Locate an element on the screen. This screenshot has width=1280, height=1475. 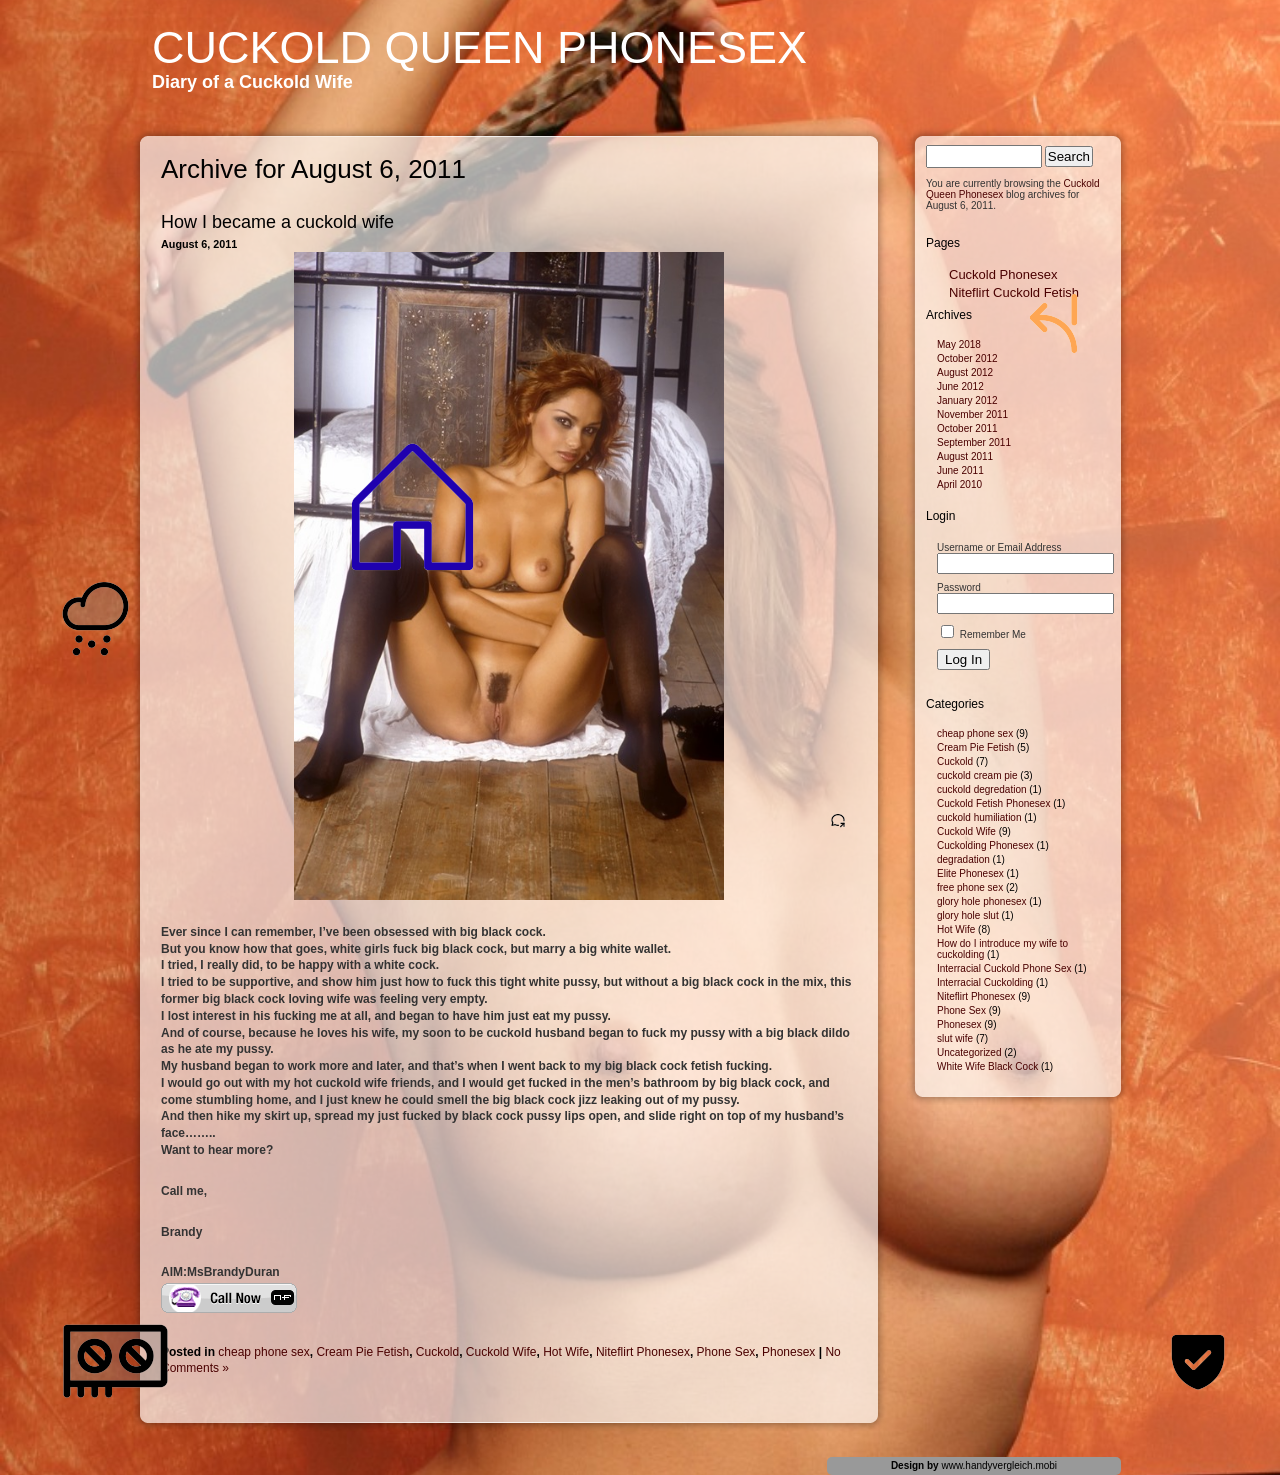
navigate to home screen is located at coordinates (412, 509).